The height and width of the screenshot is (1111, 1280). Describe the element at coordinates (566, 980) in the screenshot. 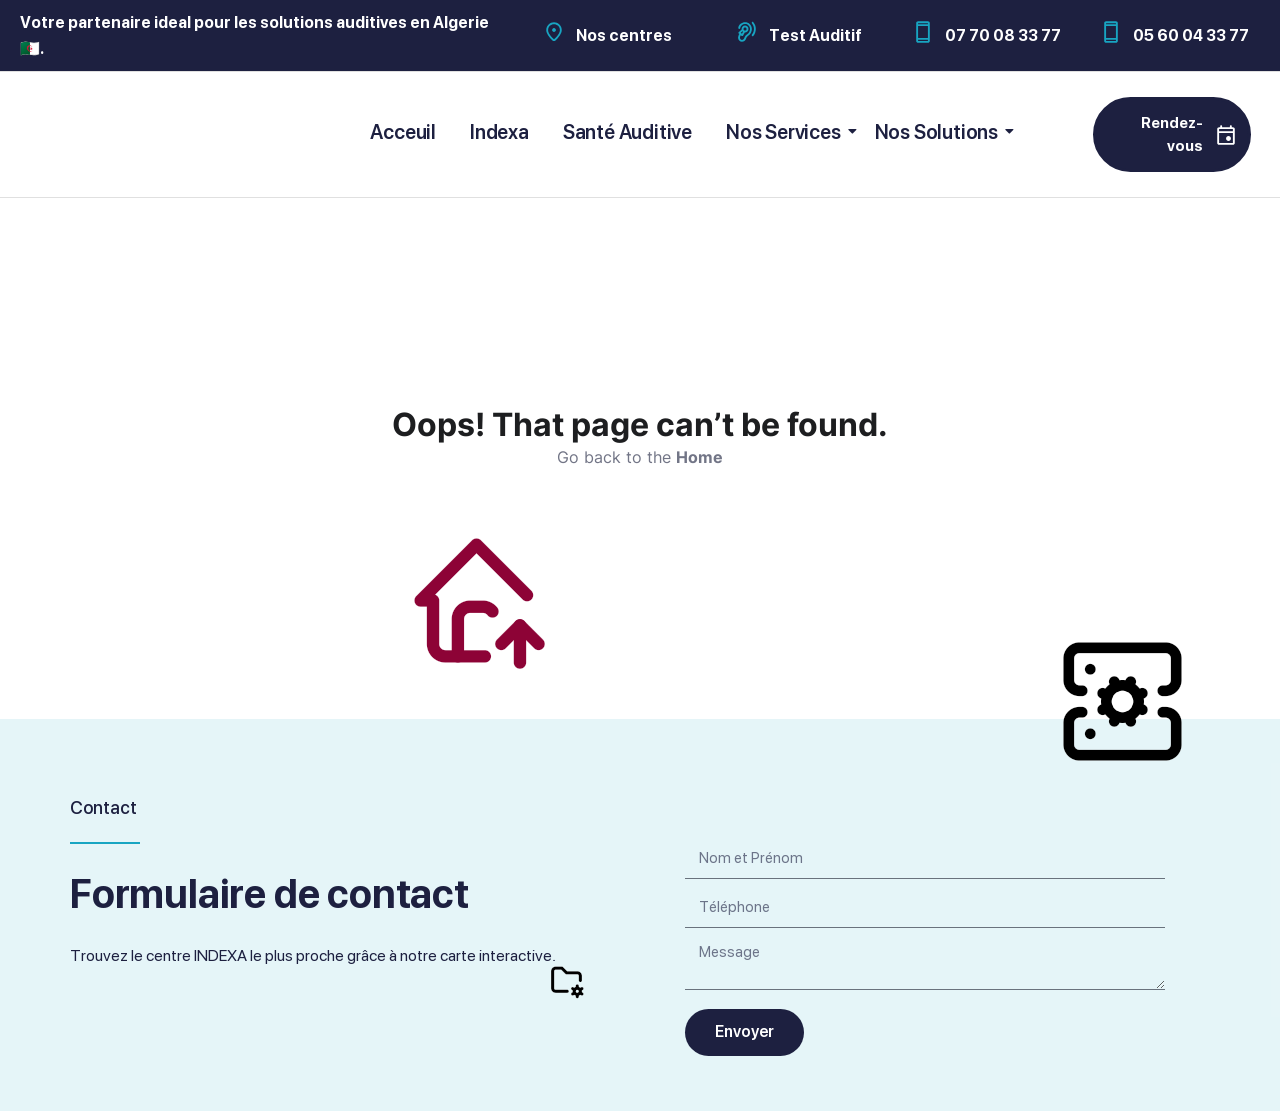

I see `access folder settings` at that location.